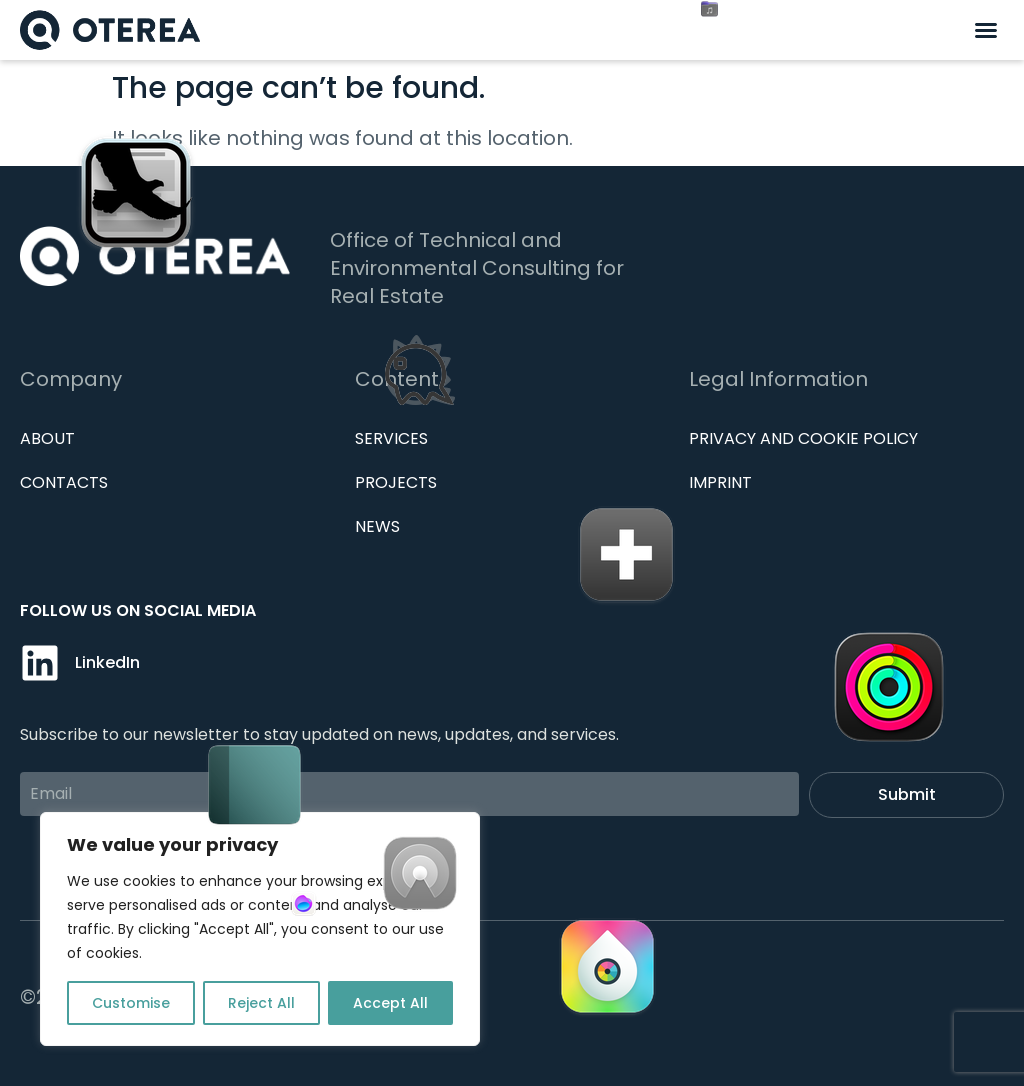  I want to click on open fleet IDE application, so click(303, 903).